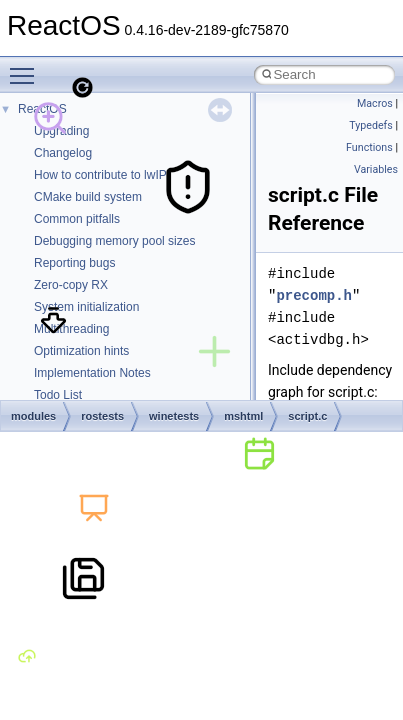 The image size is (403, 720). Describe the element at coordinates (27, 656) in the screenshot. I see `upload file to cloud storage` at that location.